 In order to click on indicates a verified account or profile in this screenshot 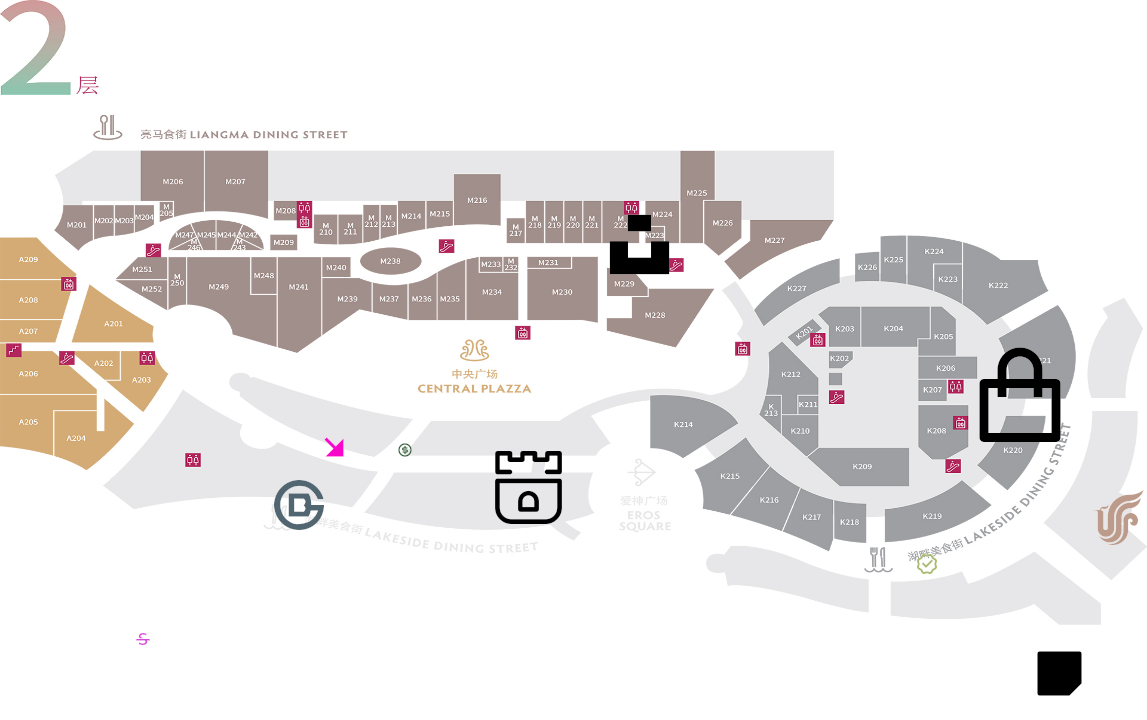, I will do `click(927, 564)`.